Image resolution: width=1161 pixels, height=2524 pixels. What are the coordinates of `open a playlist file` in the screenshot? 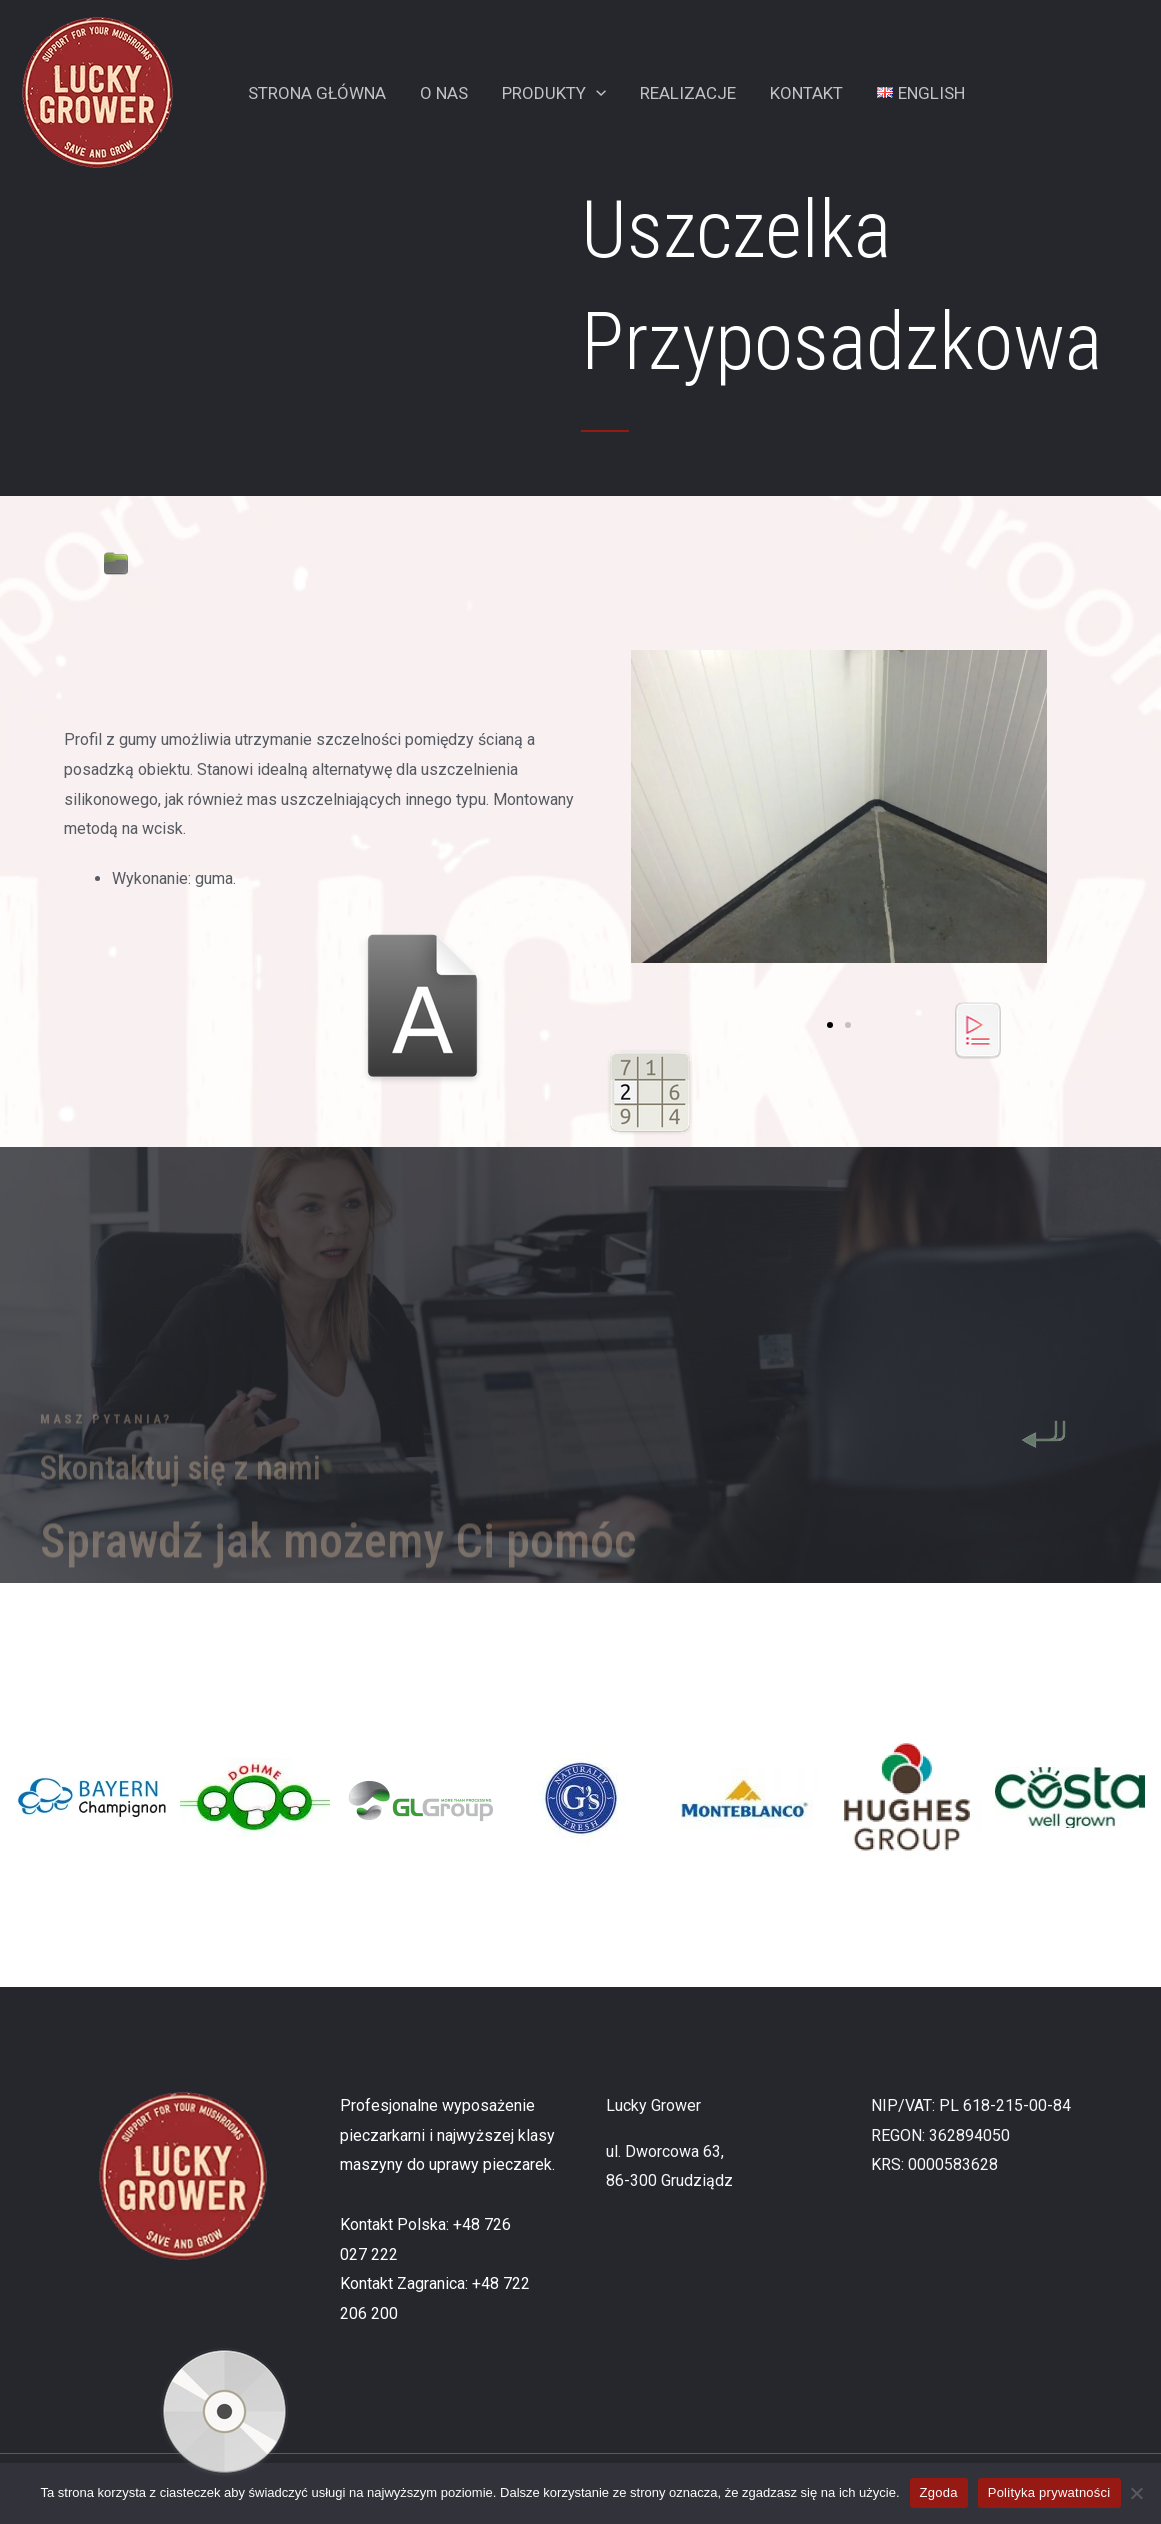 It's located at (978, 1030).